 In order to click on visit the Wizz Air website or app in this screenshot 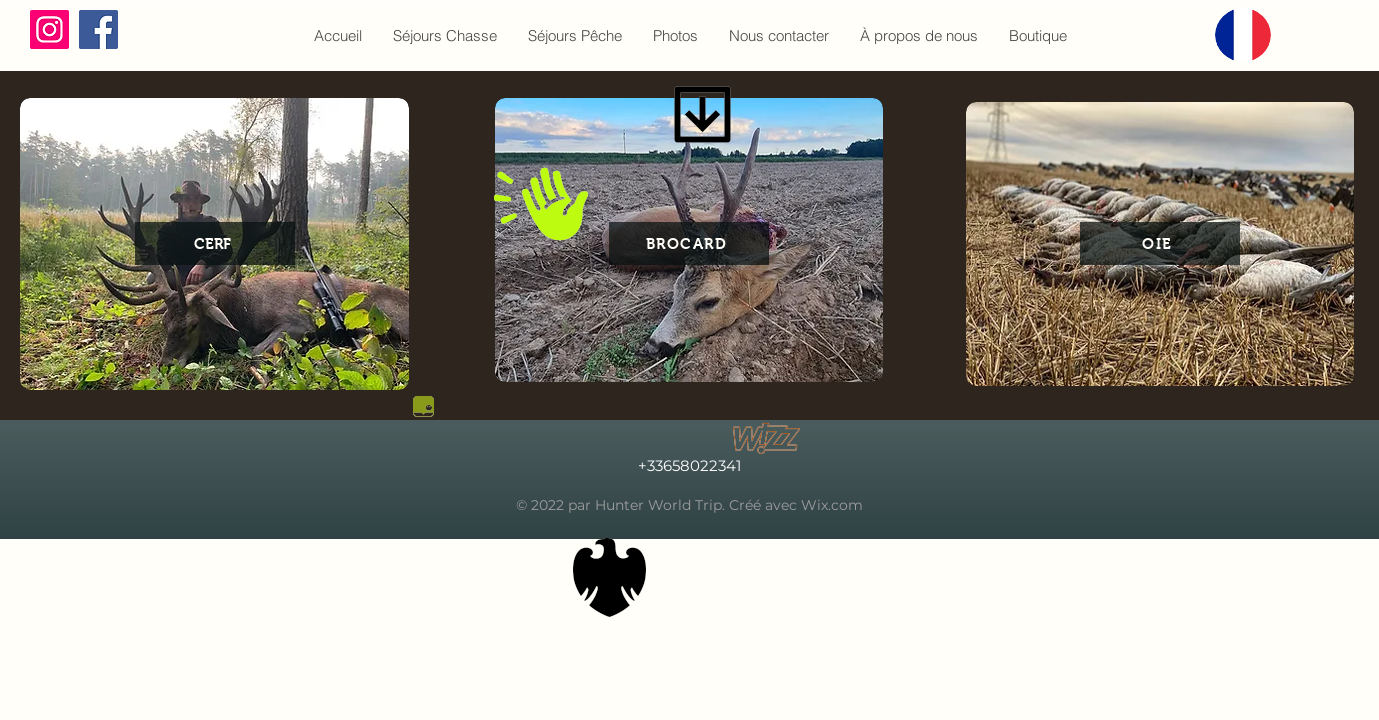, I will do `click(766, 438)`.